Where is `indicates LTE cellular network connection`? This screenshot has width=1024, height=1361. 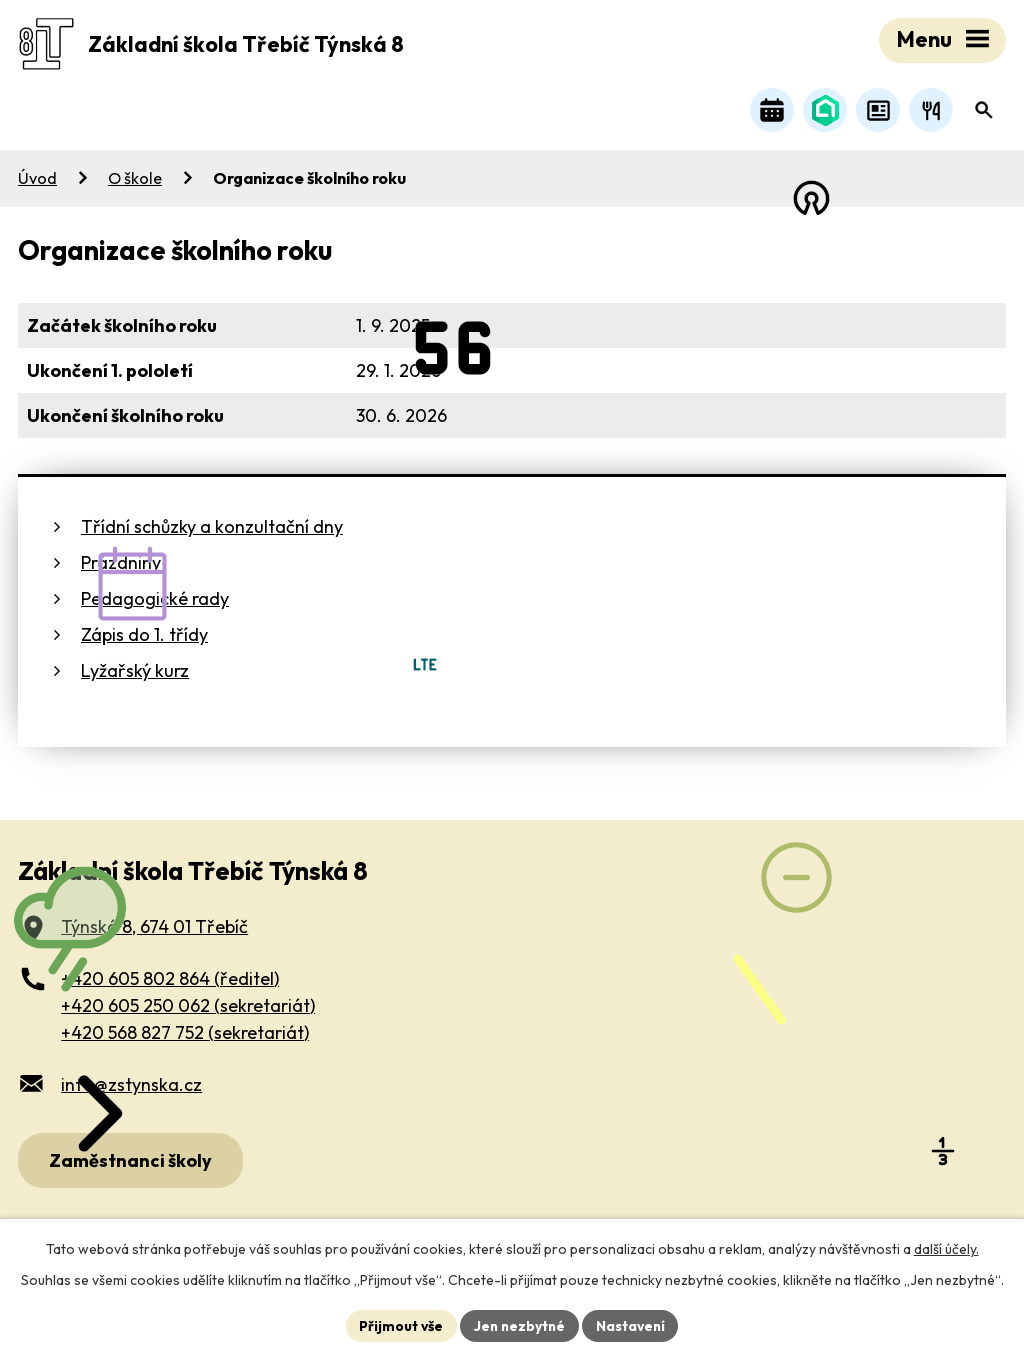 indicates LTE cellular network connection is located at coordinates (424, 664).